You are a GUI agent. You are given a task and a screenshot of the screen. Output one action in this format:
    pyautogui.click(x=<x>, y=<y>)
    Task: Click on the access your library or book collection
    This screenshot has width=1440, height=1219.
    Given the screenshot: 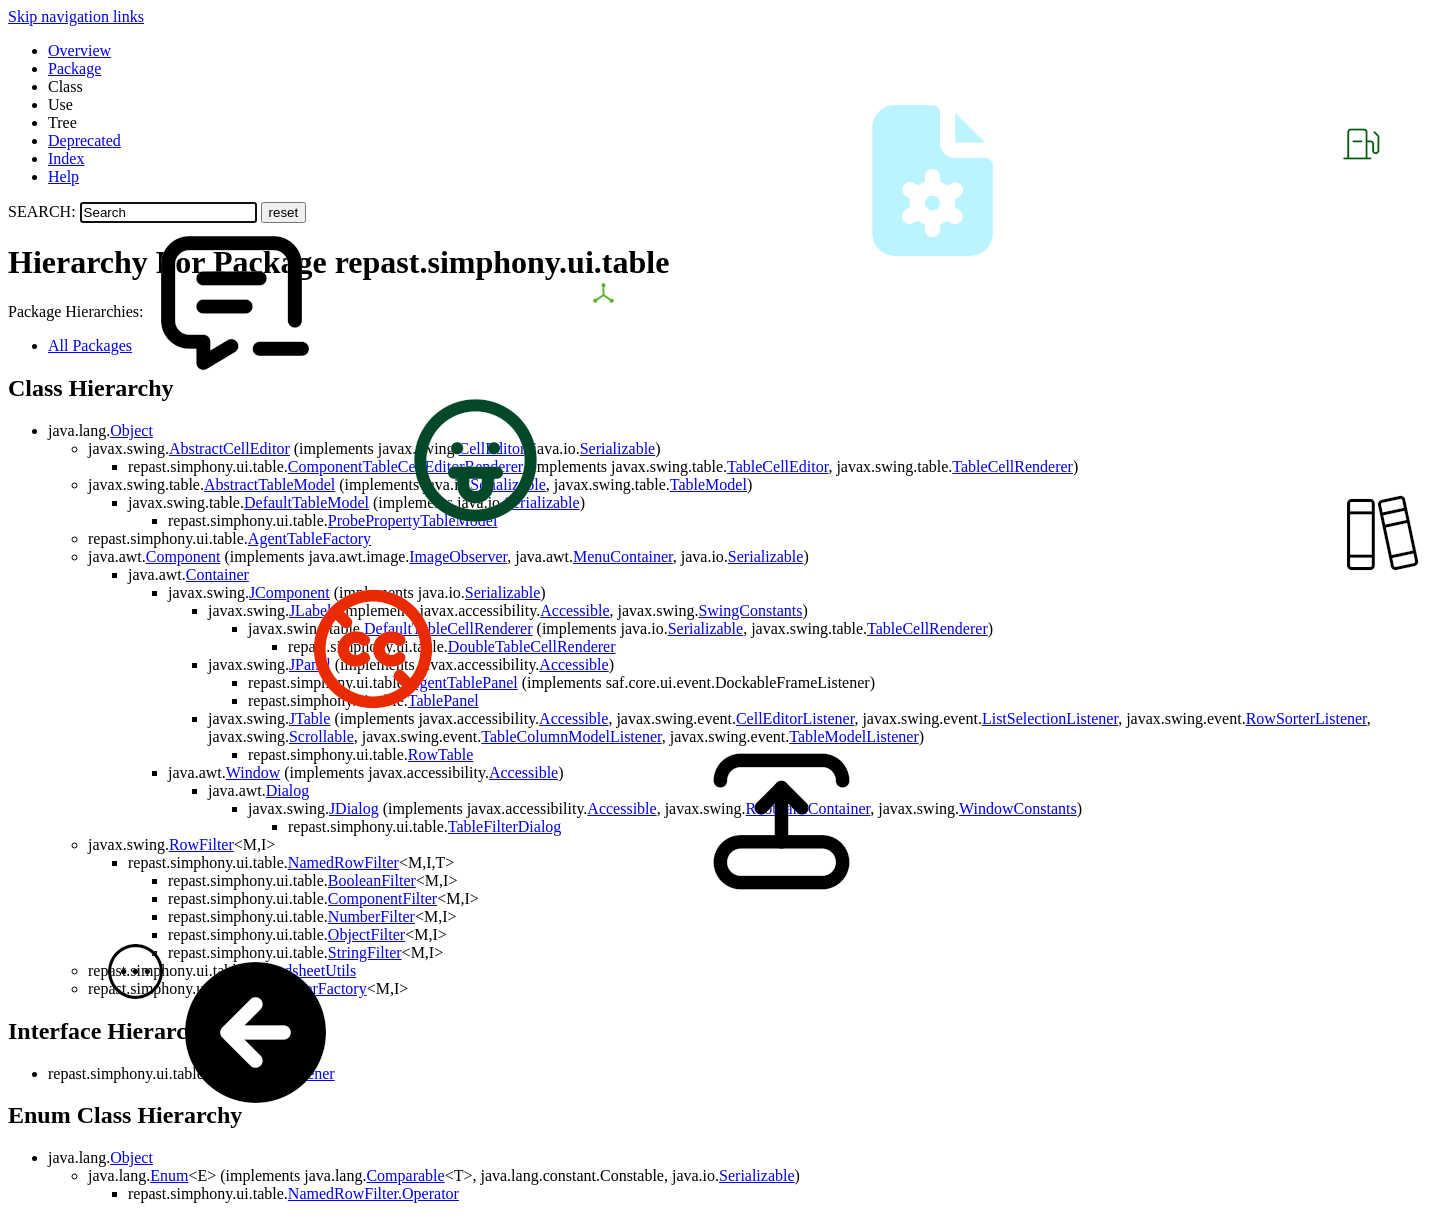 What is the action you would take?
    pyautogui.click(x=1379, y=534)
    